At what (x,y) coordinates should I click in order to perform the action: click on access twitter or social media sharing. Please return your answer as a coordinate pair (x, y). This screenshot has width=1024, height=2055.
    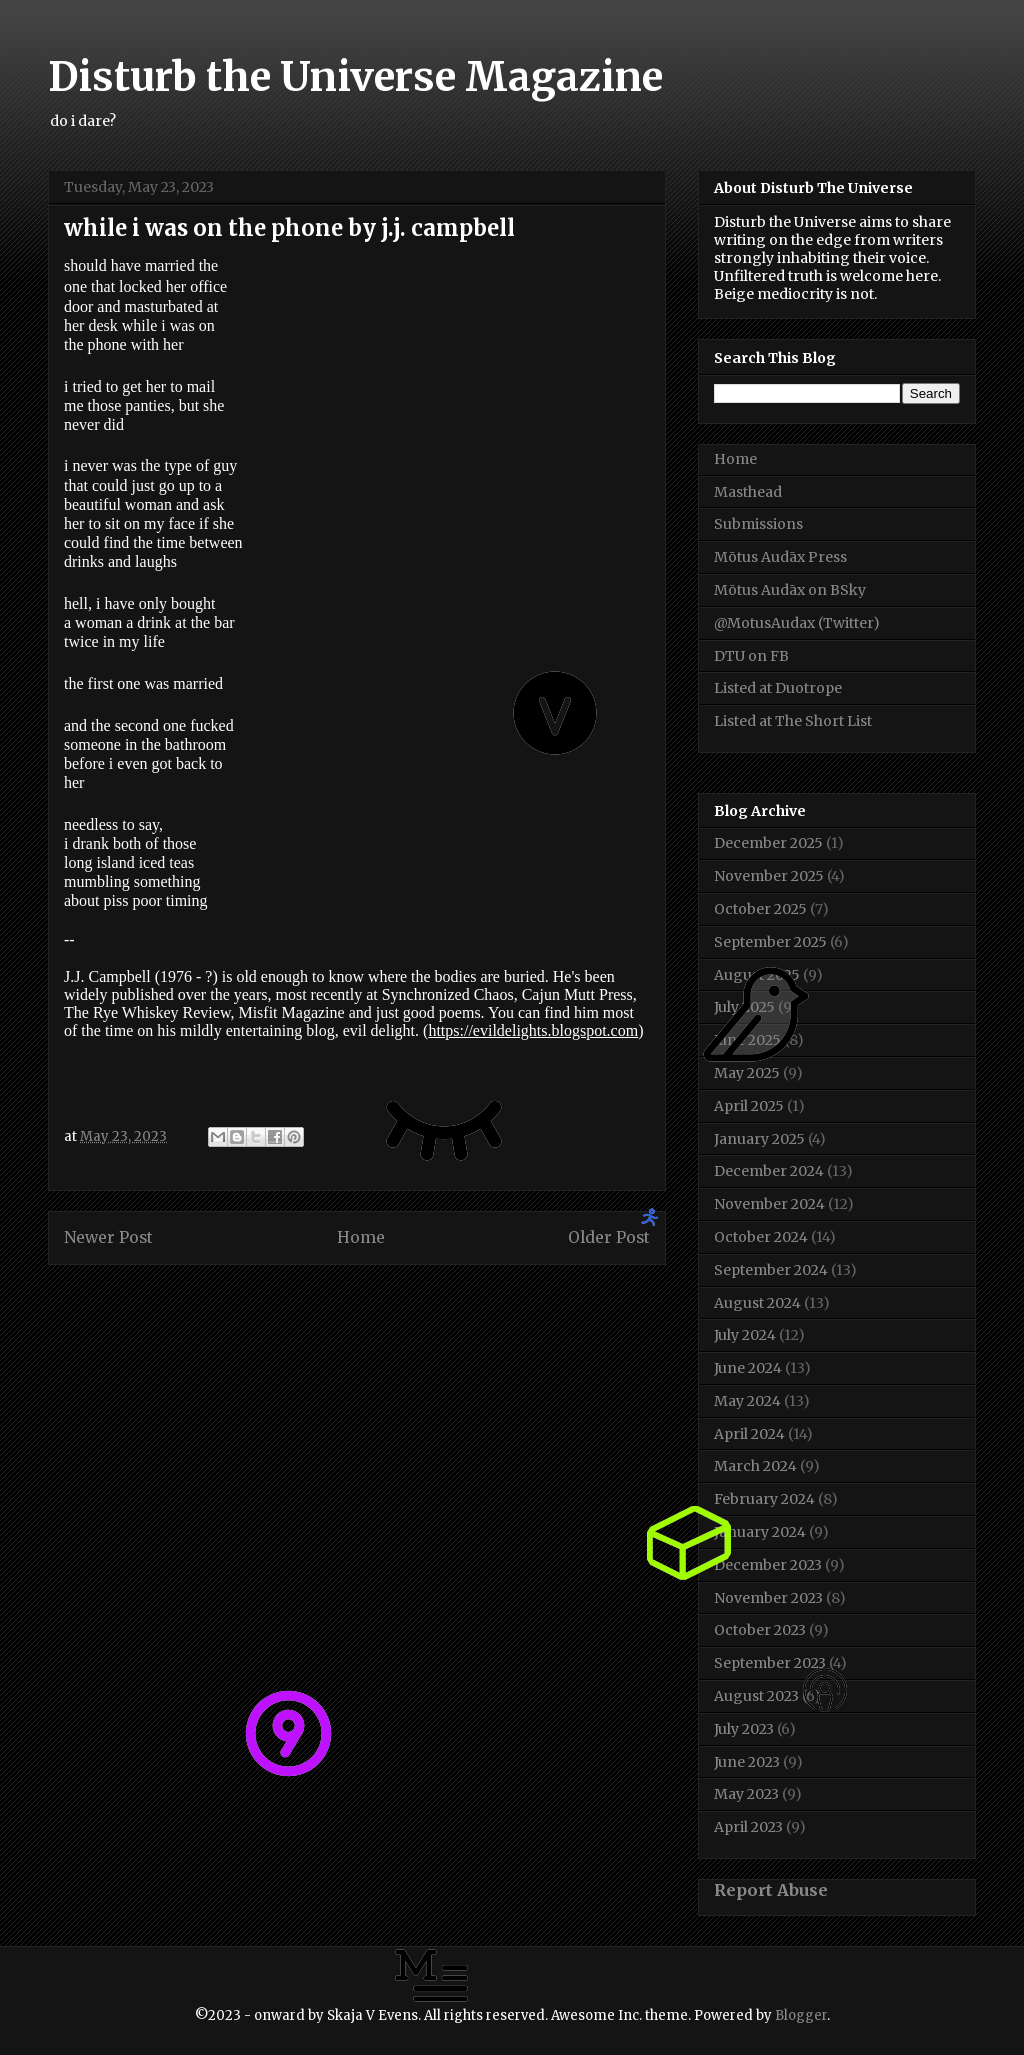
    Looking at the image, I should click on (758, 1018).